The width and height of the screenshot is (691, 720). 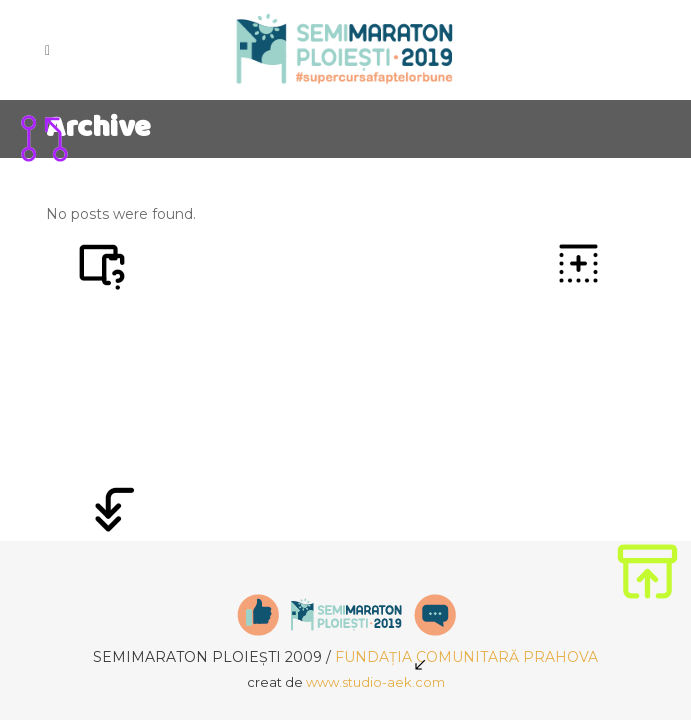 What do you see at coordinates (42, 138) in the screenshot?
I see `create a new pull request` at bounding box center [42, 138].